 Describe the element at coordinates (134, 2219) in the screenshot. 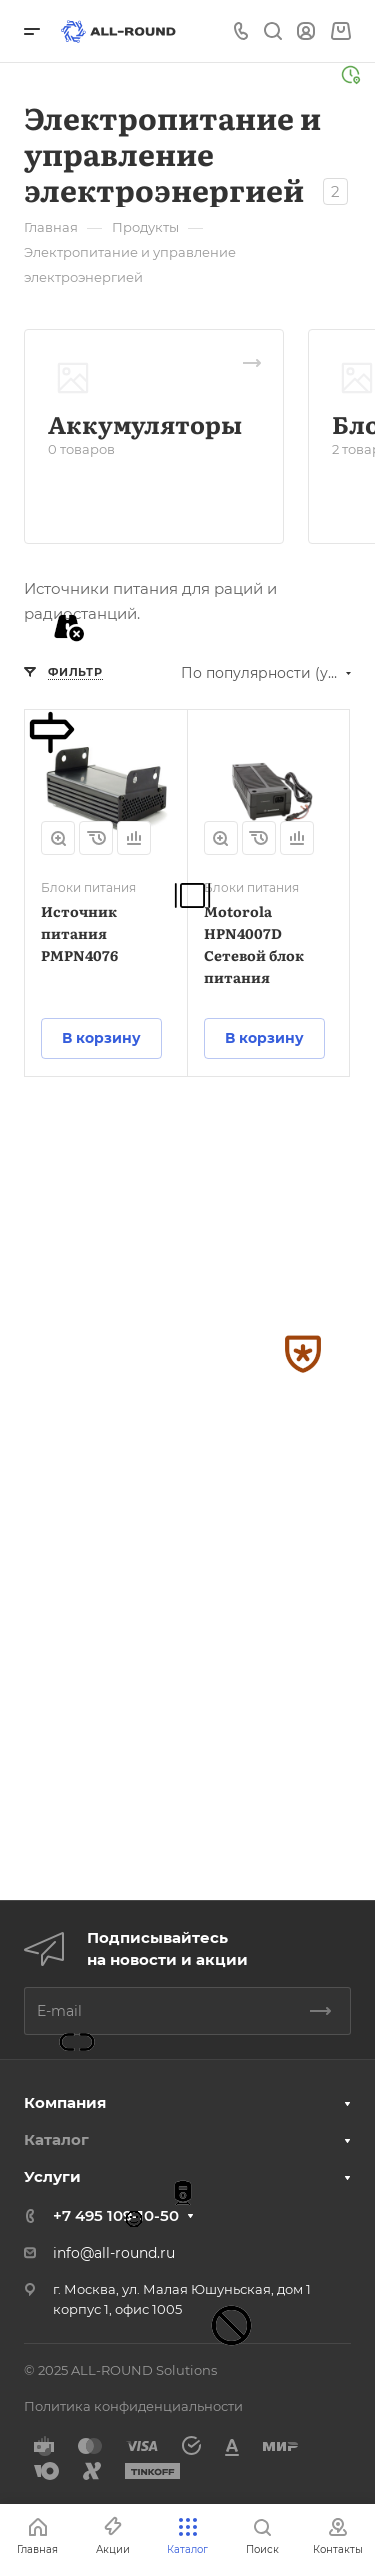

I see `add an emoji or reaction to a message` at that location.